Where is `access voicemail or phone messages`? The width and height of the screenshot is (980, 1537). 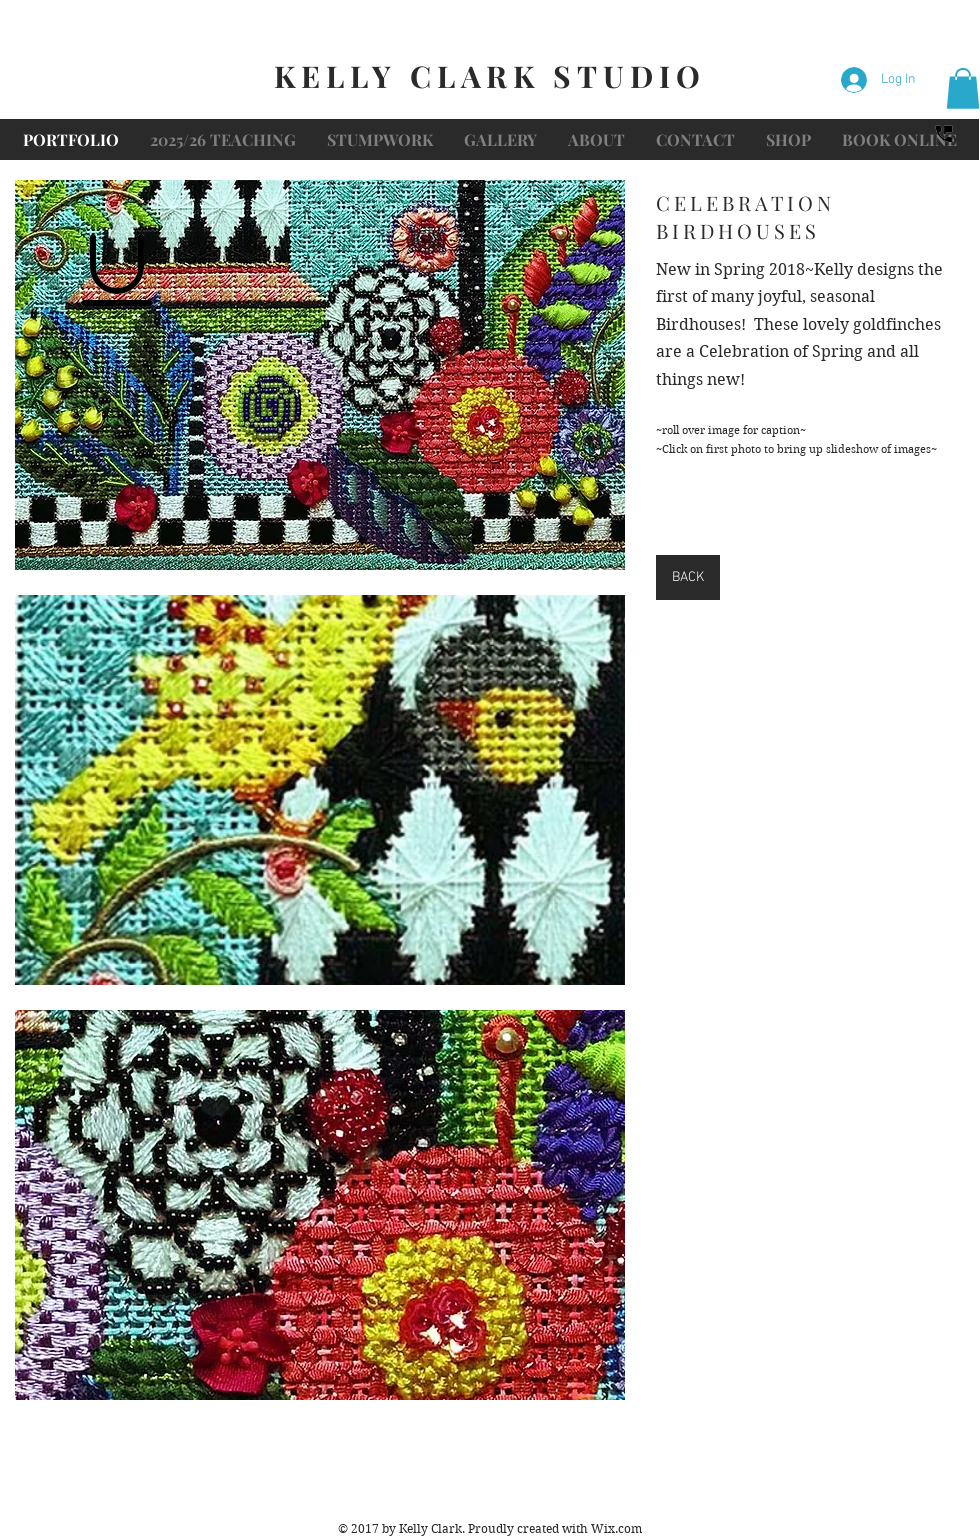
access voicemail or phone messages is located at coordinates (944, 134).